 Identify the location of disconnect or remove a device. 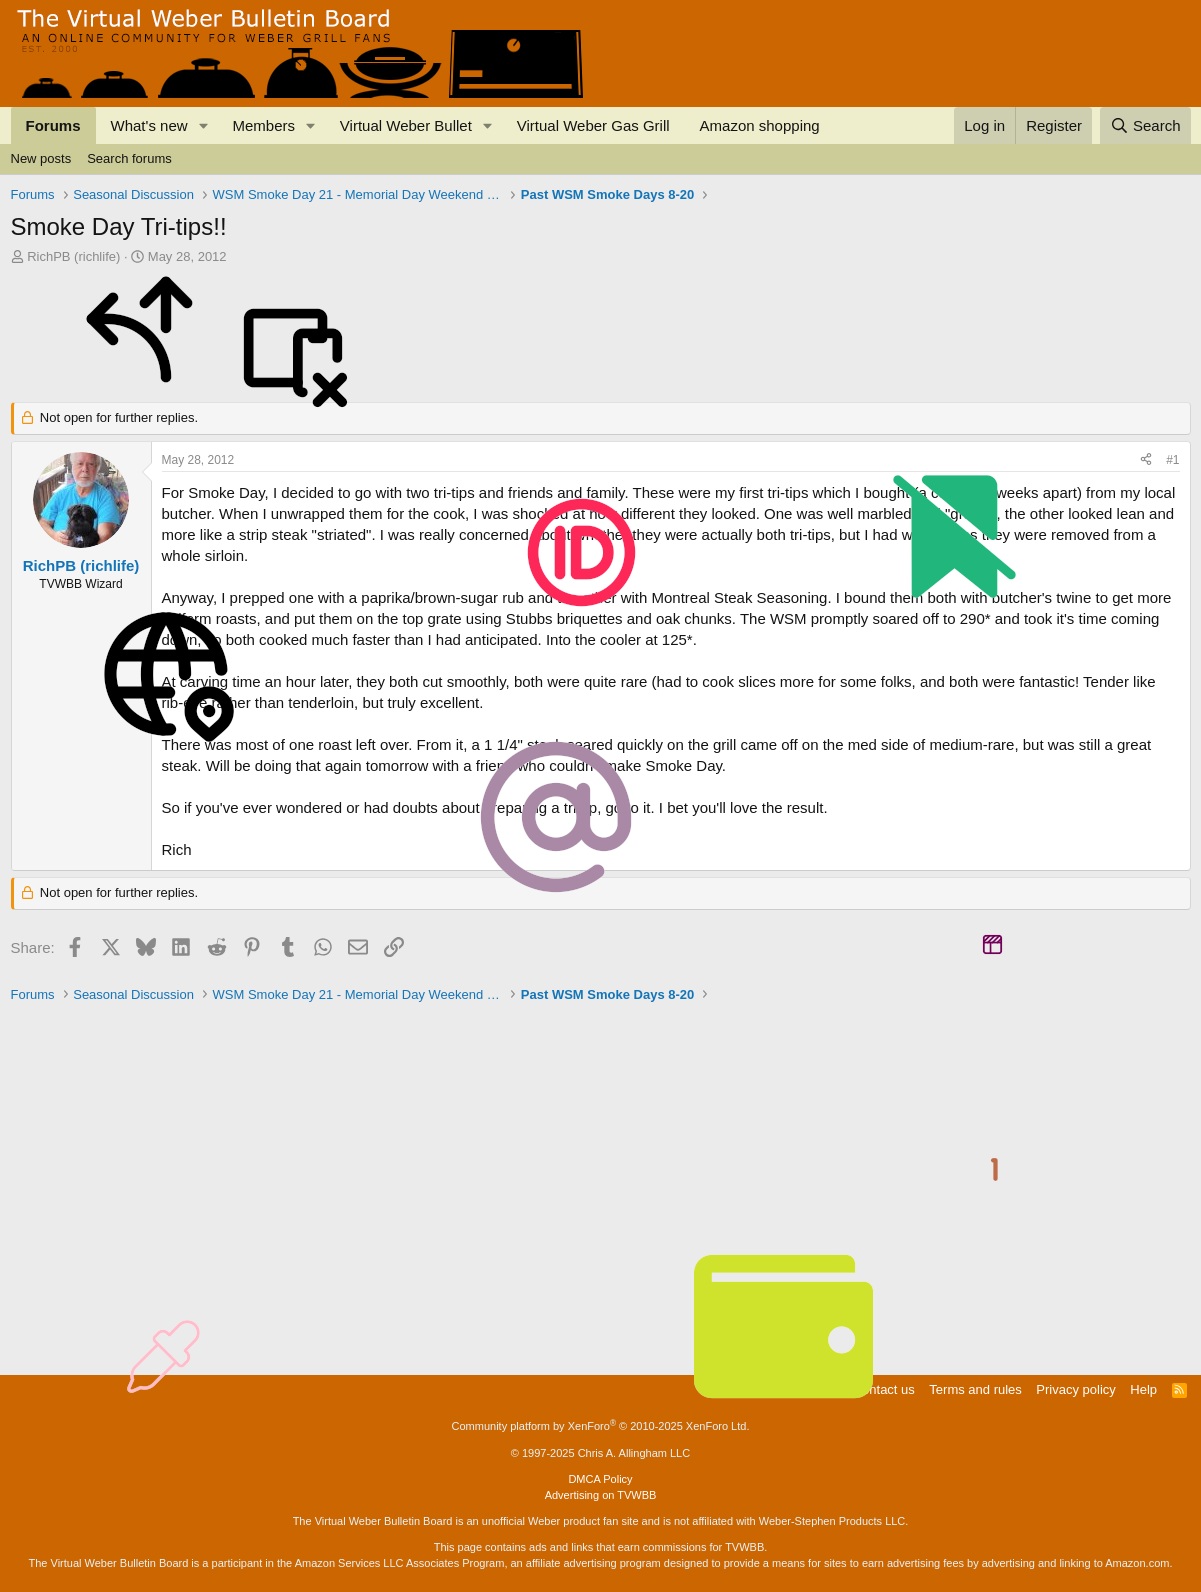
(293, 353).